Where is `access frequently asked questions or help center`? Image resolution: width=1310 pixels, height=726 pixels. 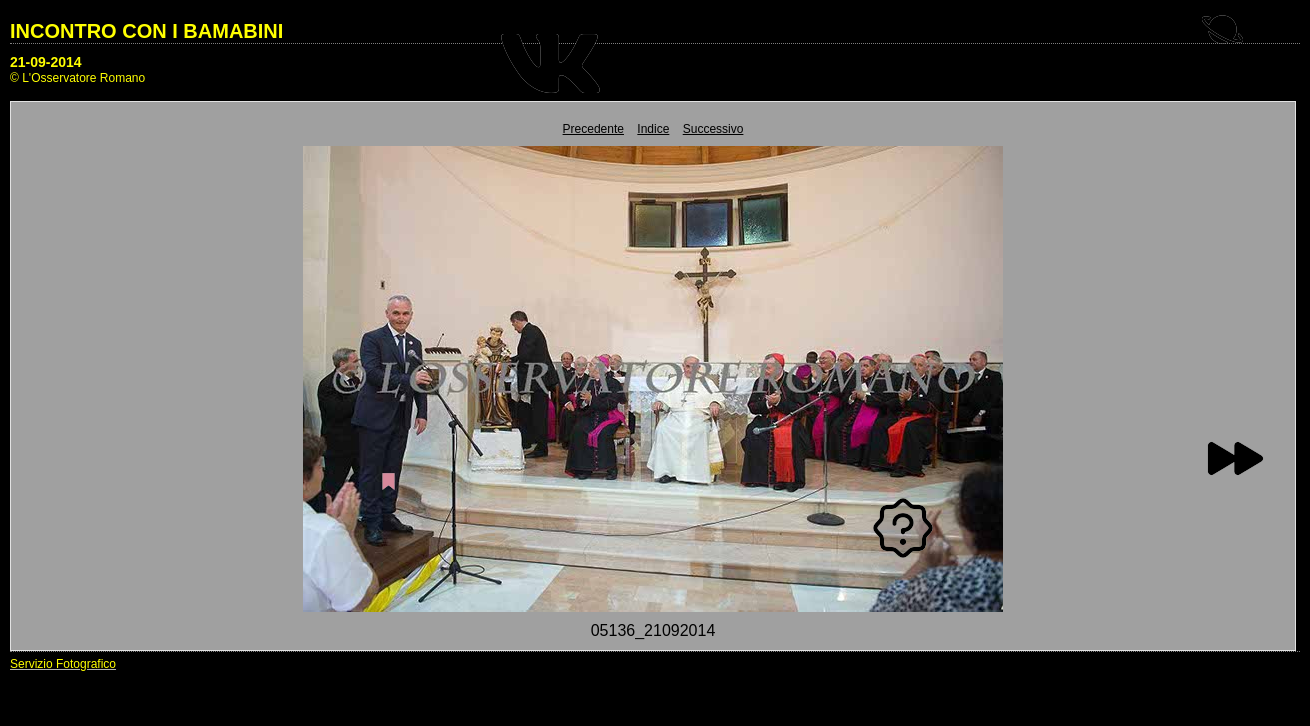 access frequently asked questions or help center is located at coordinates (903, 528).